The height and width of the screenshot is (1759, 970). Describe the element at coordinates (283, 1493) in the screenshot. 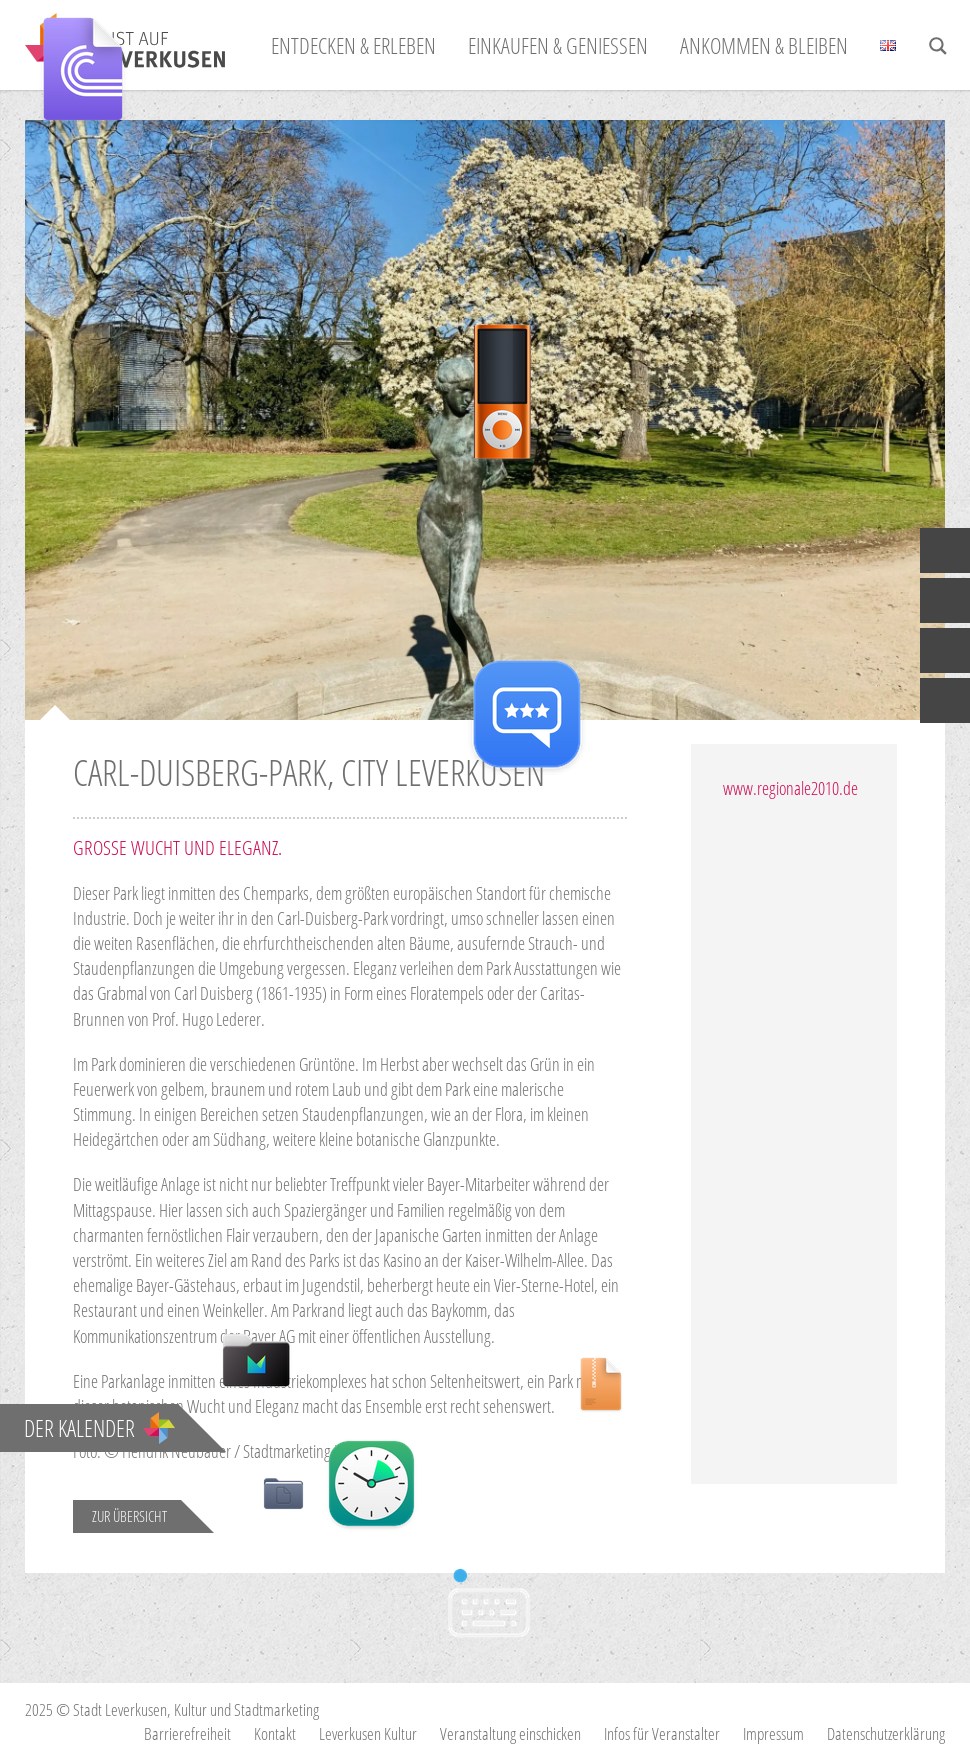

I see `open your documents folder` at that location.